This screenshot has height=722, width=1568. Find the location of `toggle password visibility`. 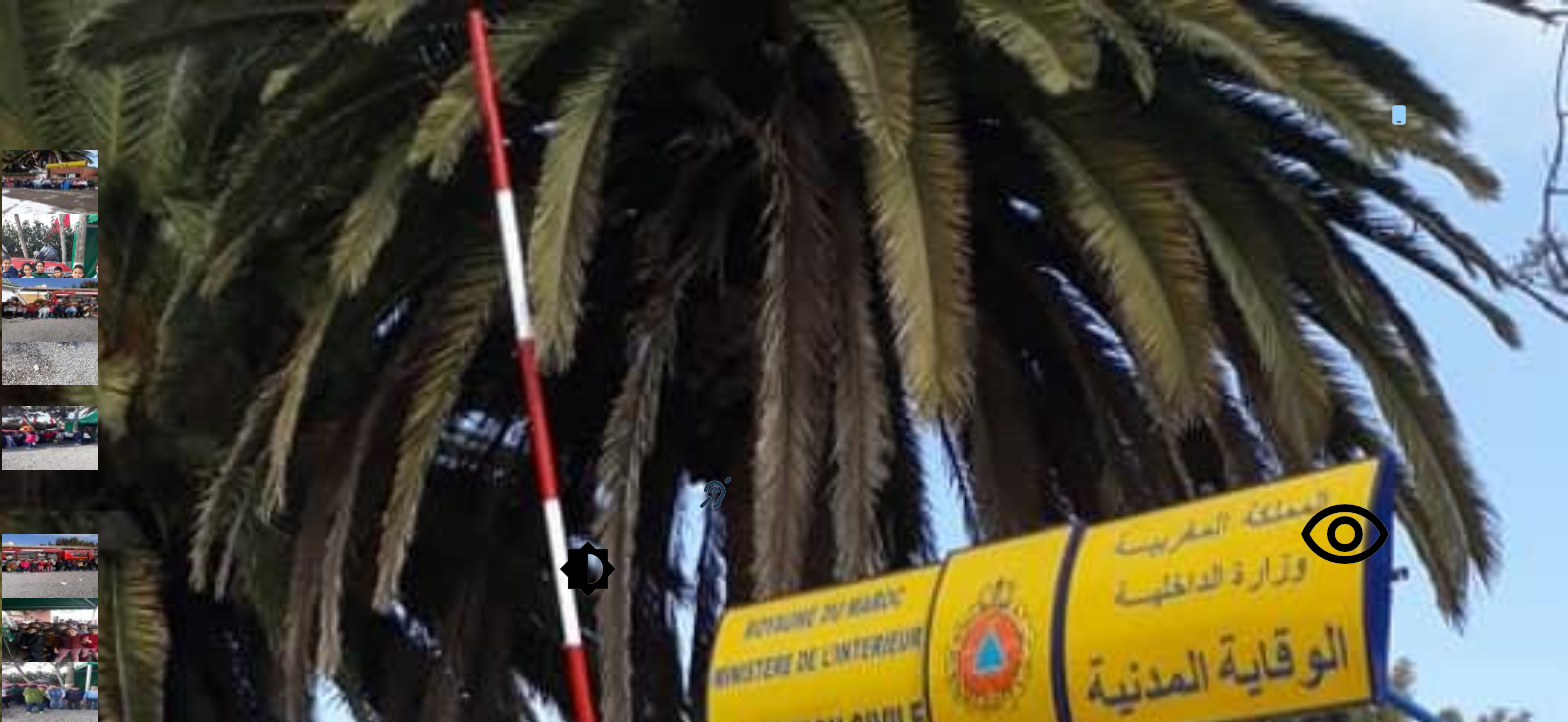

toggle password visibility is located at coordinates (1345, 534).